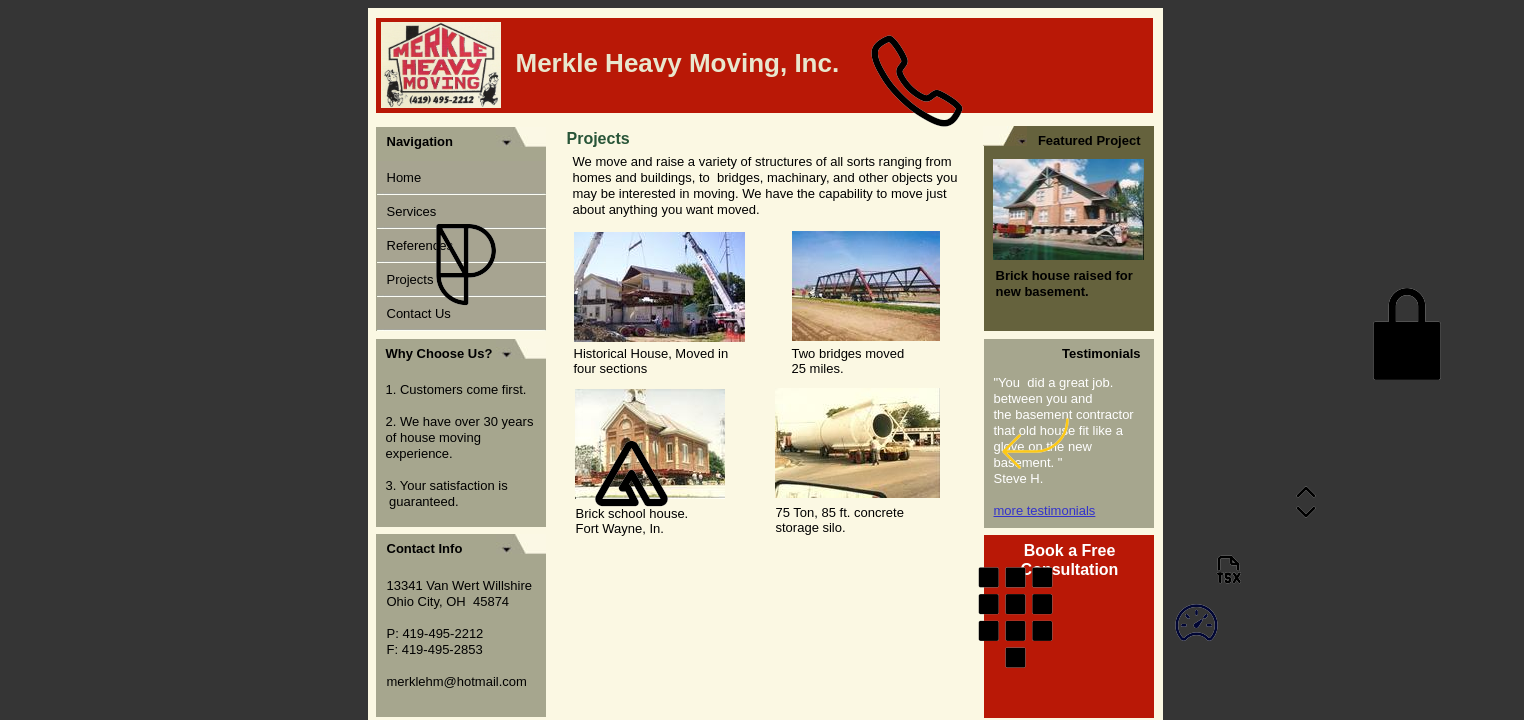 Image resolution: width=1524 pixels, height=720 pixels. Describe the element at coordinates (1015, 617) in the screenshot. I see `open the dial pad to enter a number` at that location.